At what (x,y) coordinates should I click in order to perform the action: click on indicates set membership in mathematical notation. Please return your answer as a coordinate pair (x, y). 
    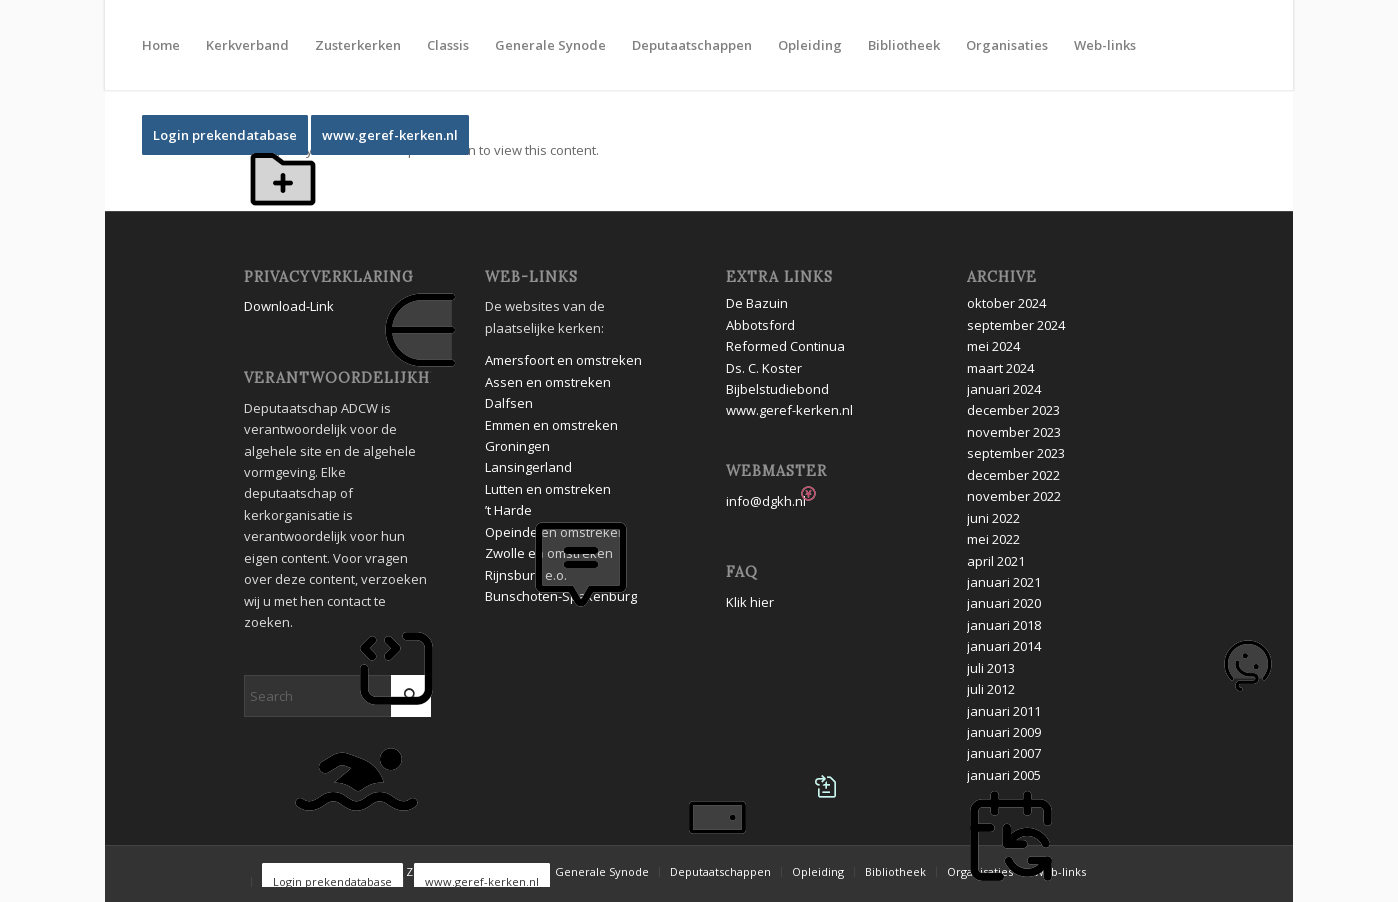
    Looking at the image, I should click on (422, 330).